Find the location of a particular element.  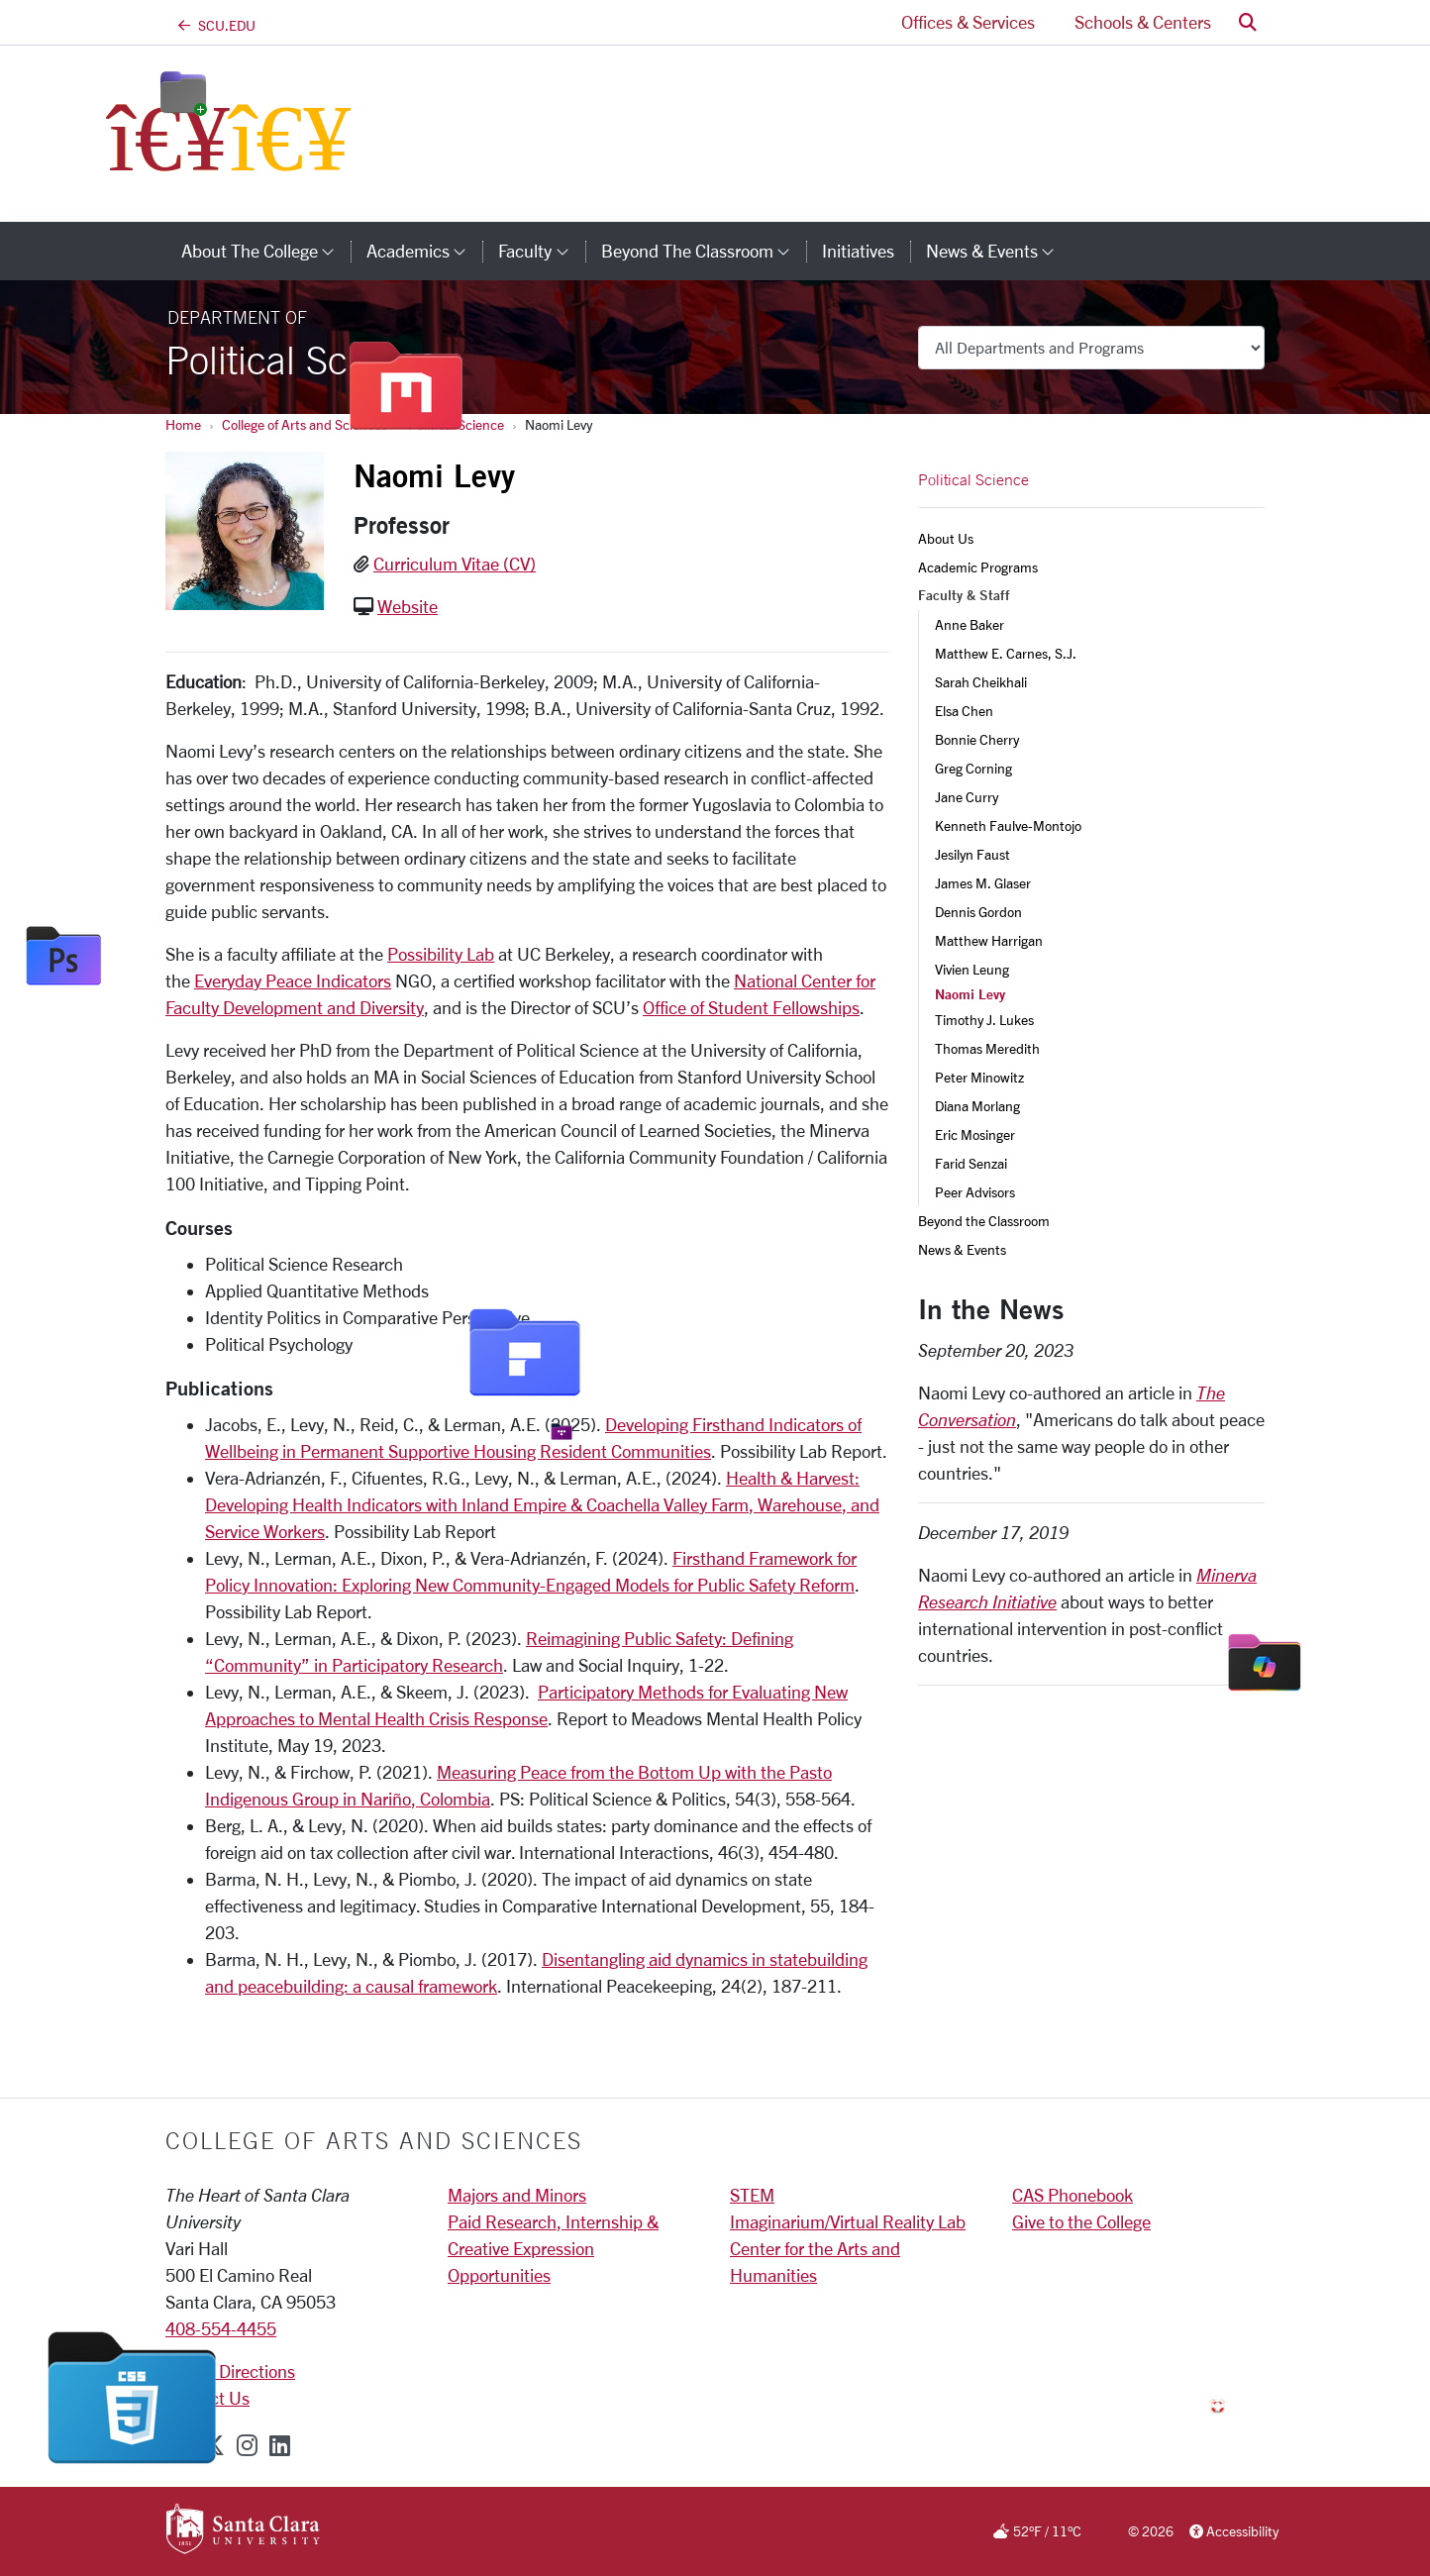

open folder containing tidal music files is located at coordinates (562, 1432).